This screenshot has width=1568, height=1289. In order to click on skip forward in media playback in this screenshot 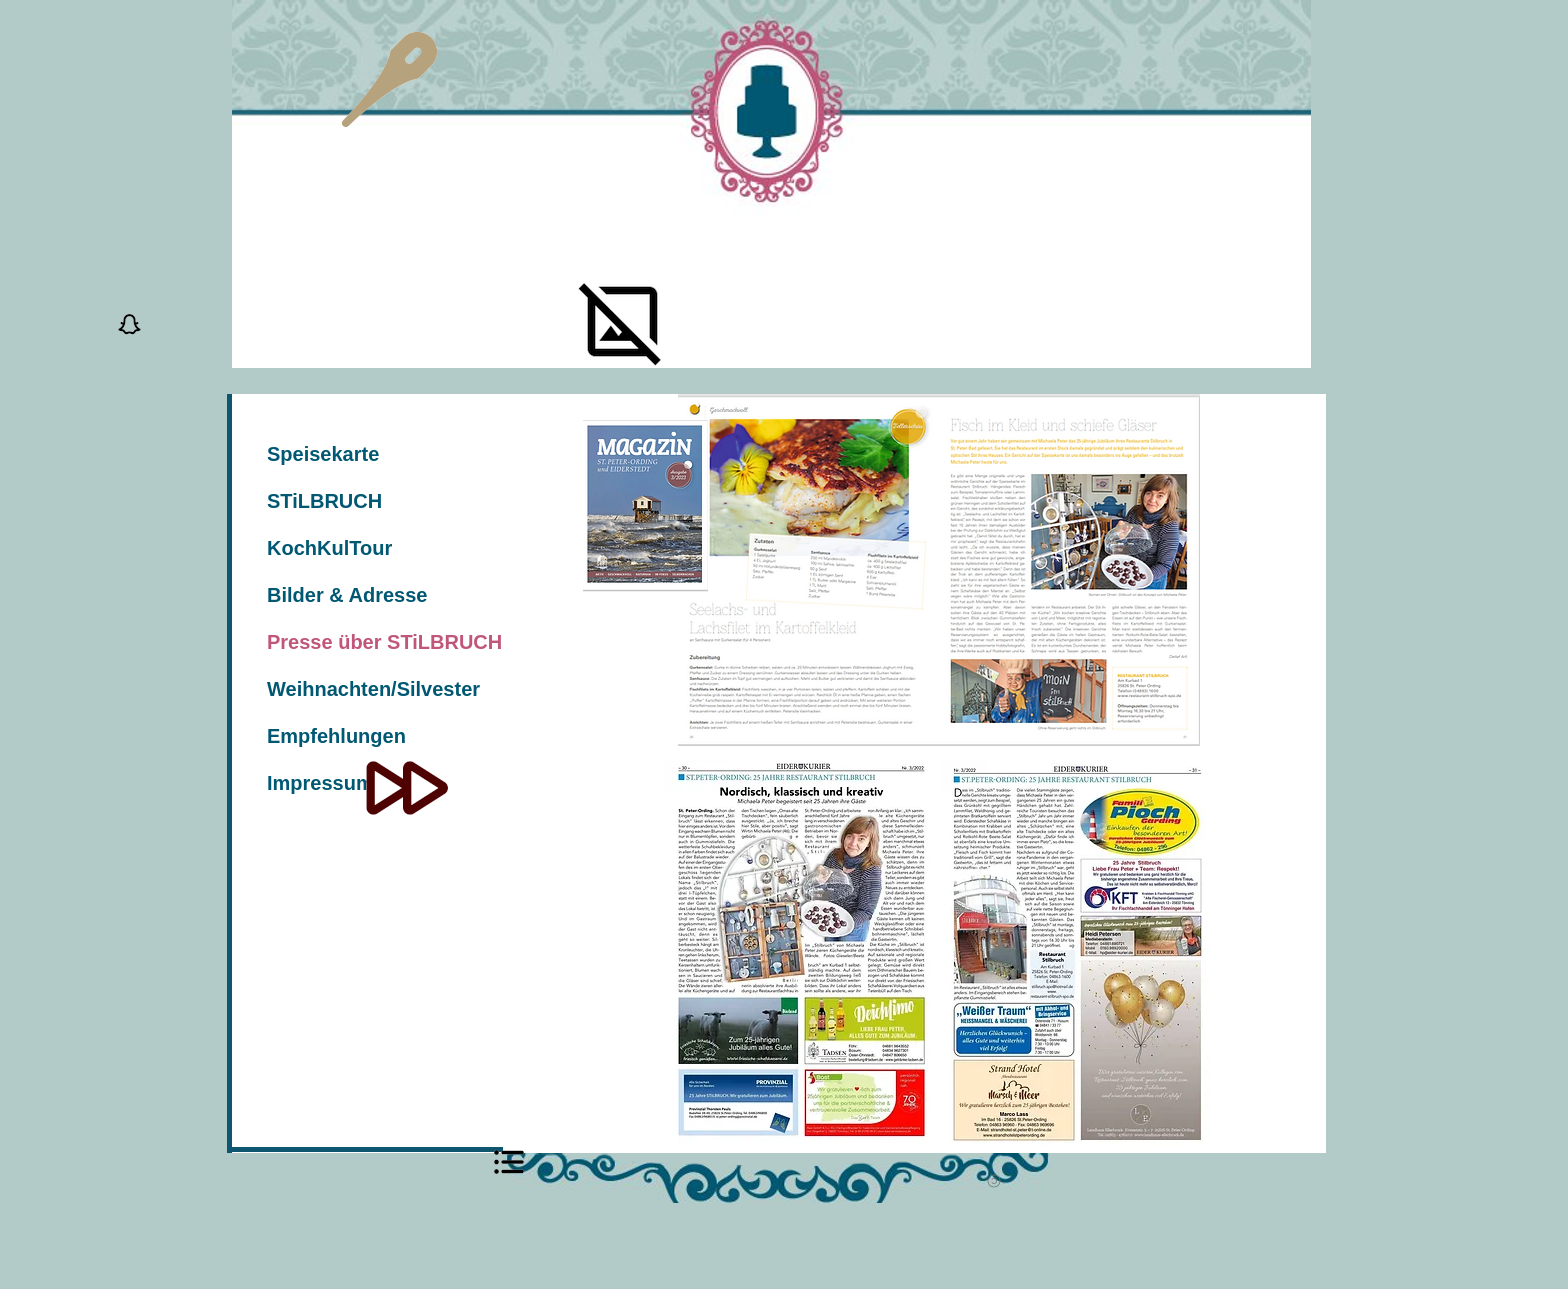, I will do `click(403, 788)`.